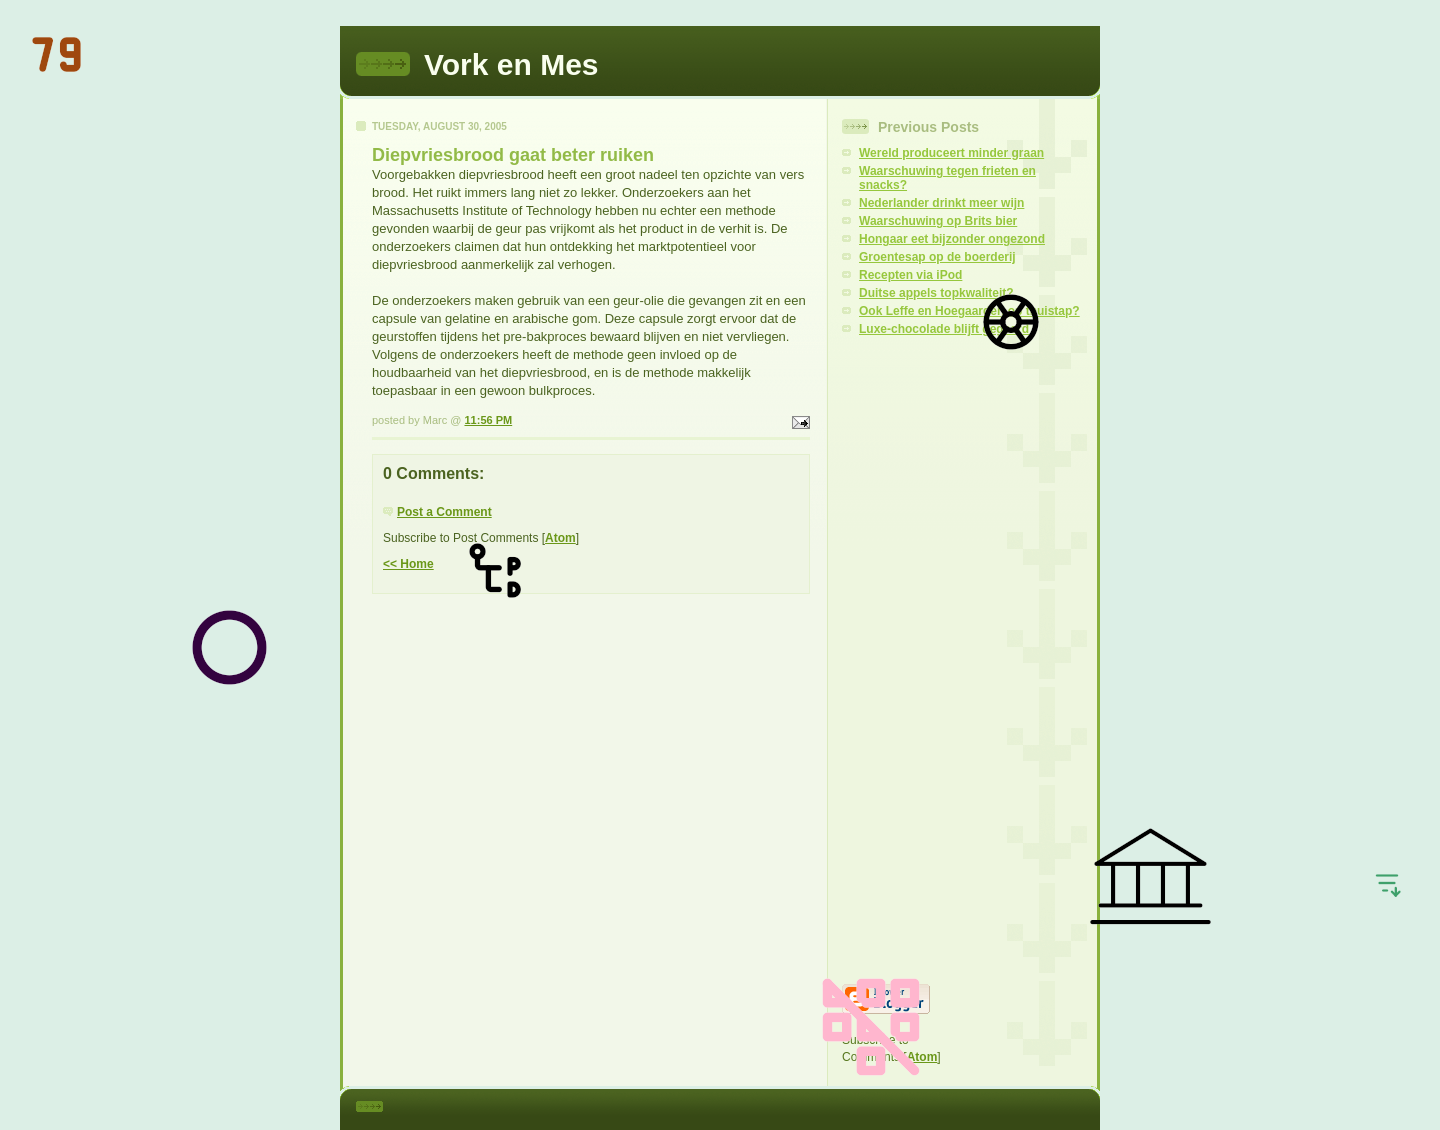 This screenshot has width=1440, height=1130. Describe the element at coordinates (1150, 880) in the screenshot. I see `access banking or financial services` at that location.